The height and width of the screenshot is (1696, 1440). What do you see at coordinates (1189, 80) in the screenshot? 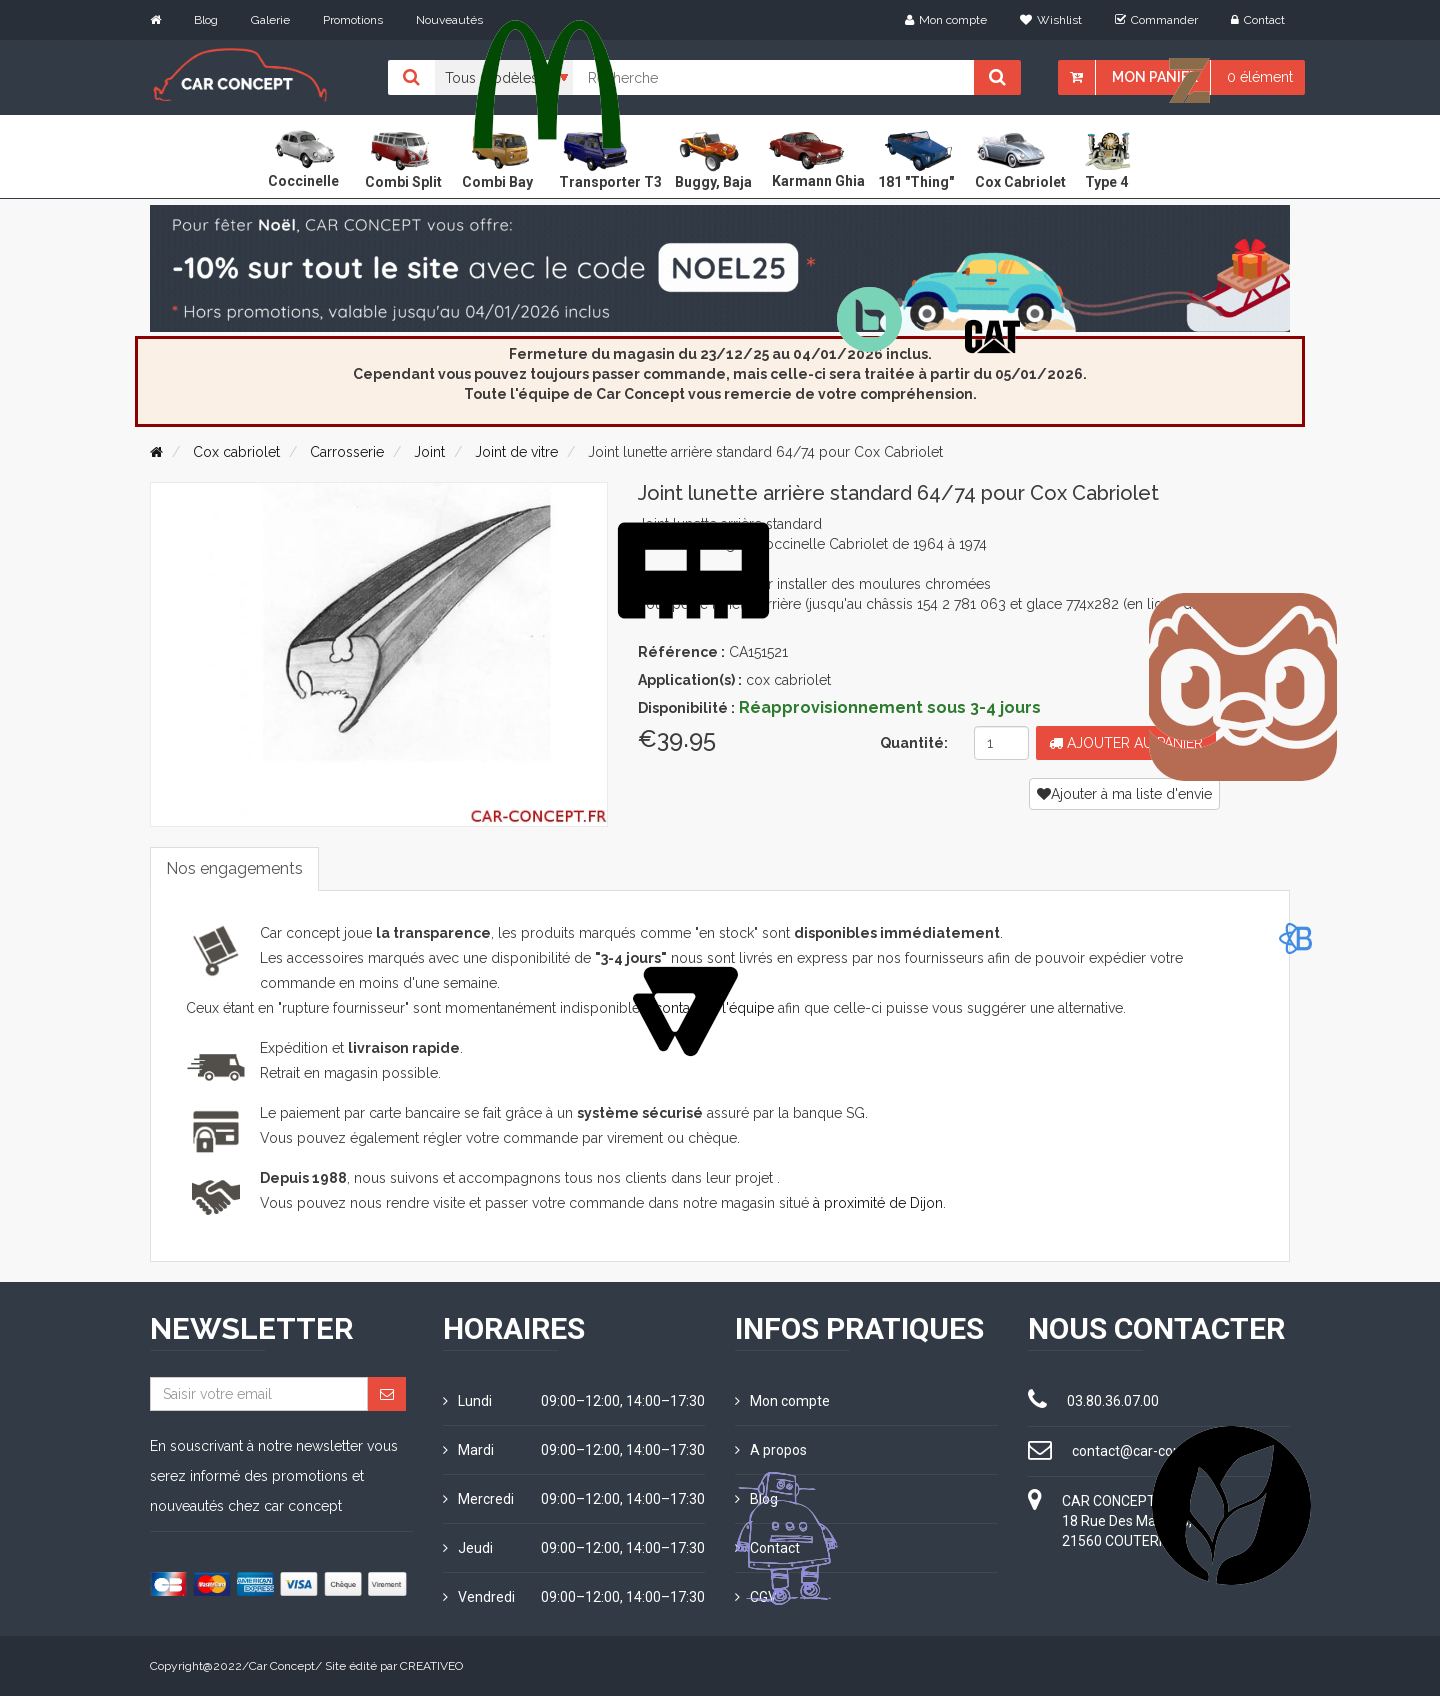
I see `OpenZeppelin brand logo` at bounding box center [1189, 80].